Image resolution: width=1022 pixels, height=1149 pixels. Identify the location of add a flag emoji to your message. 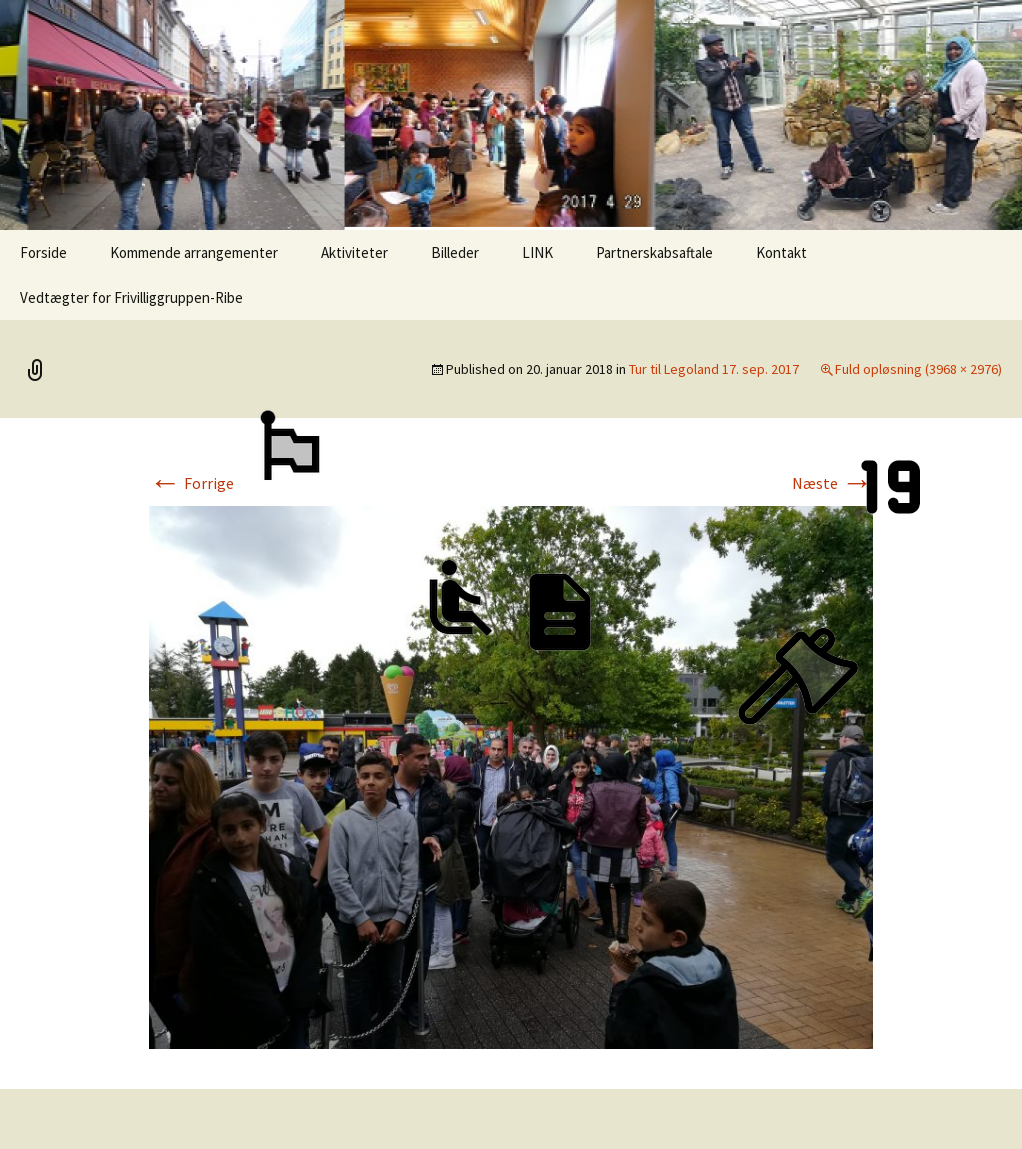
(290, 447).